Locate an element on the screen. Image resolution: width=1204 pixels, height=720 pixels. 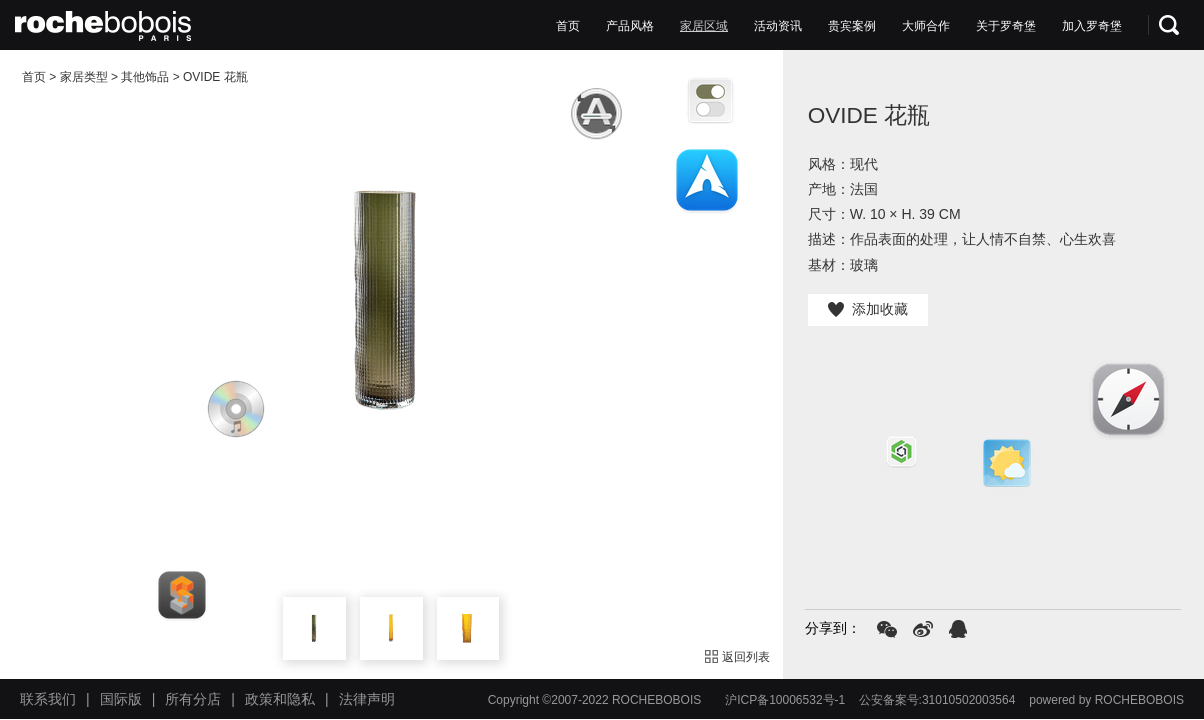
audio CD or music disc detected is located at coordinates (236, 409).